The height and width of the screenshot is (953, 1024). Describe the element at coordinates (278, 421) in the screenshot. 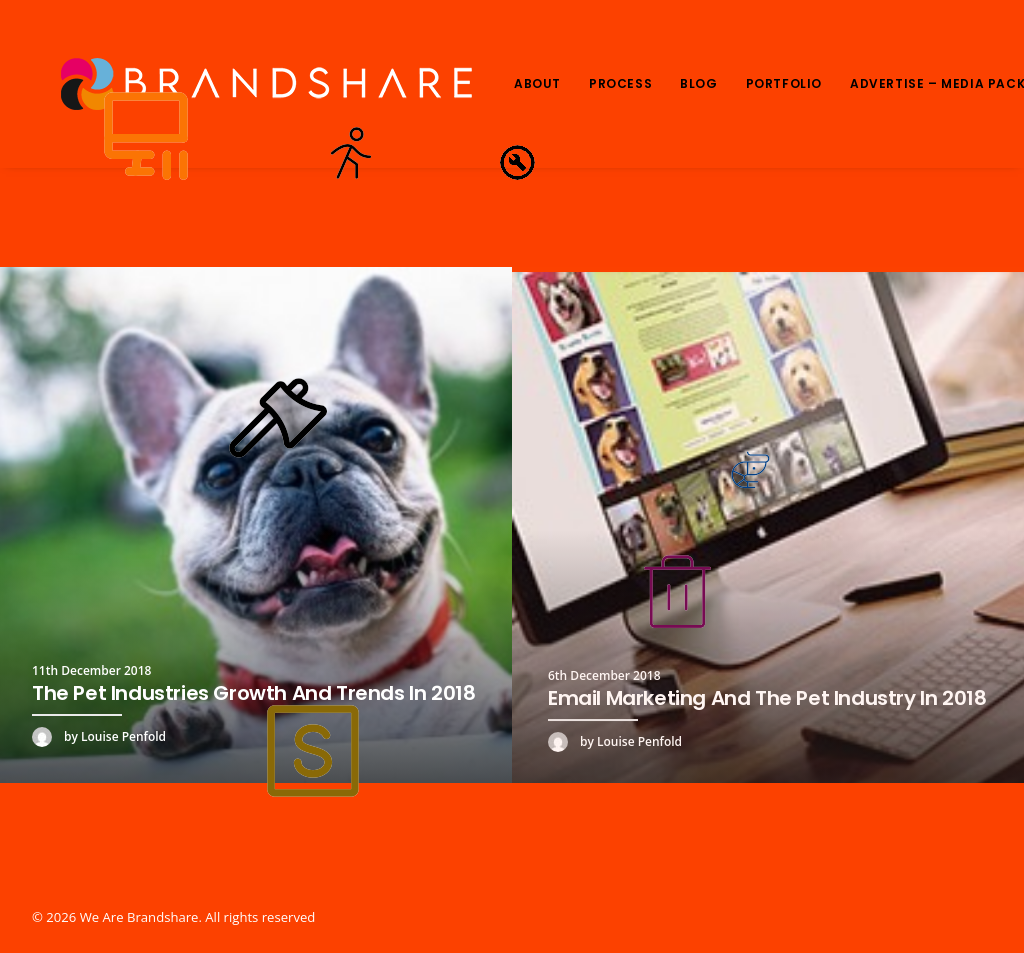

I see `access crafting or building tools` at that location.